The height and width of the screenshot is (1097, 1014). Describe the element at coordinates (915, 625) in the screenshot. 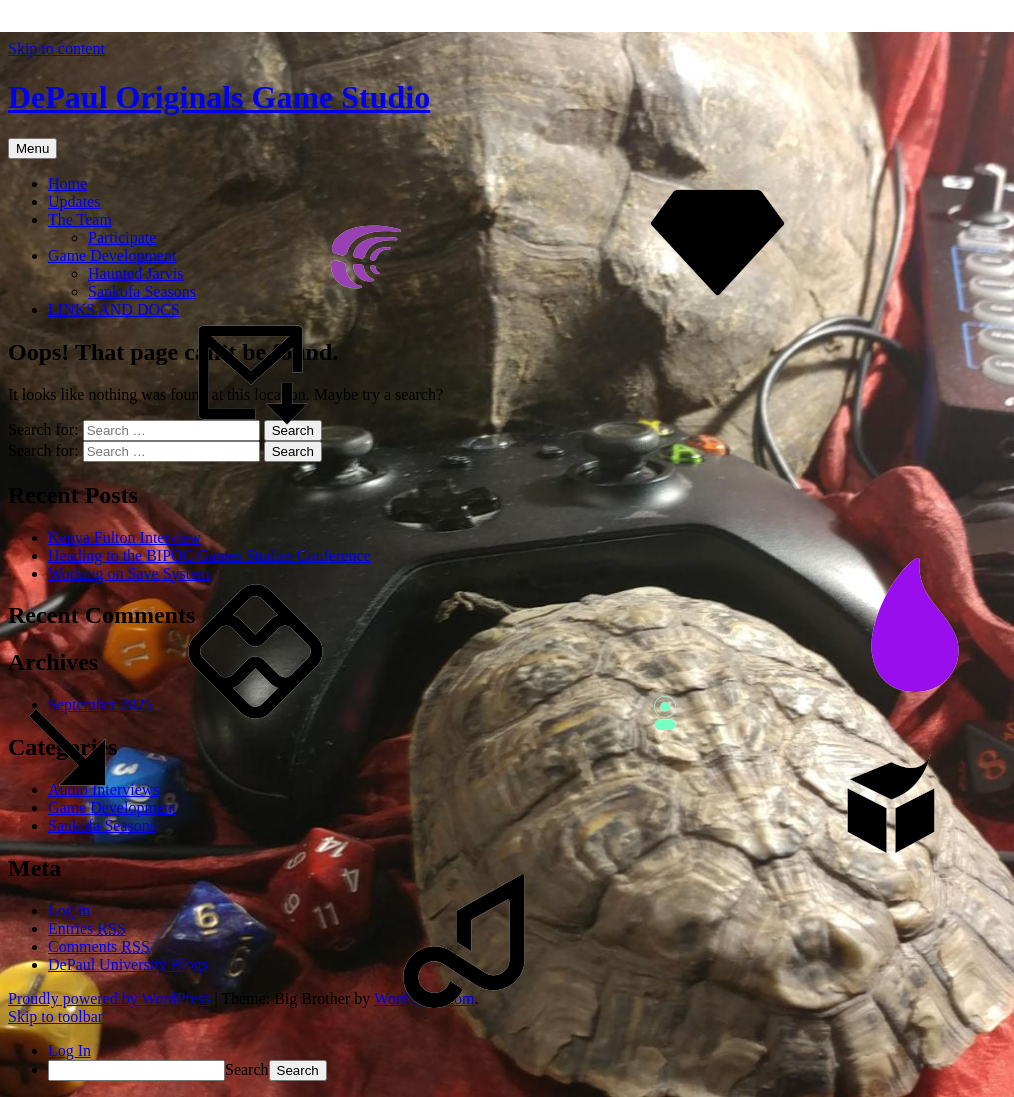

I see `elixir programming language logo` at that location.